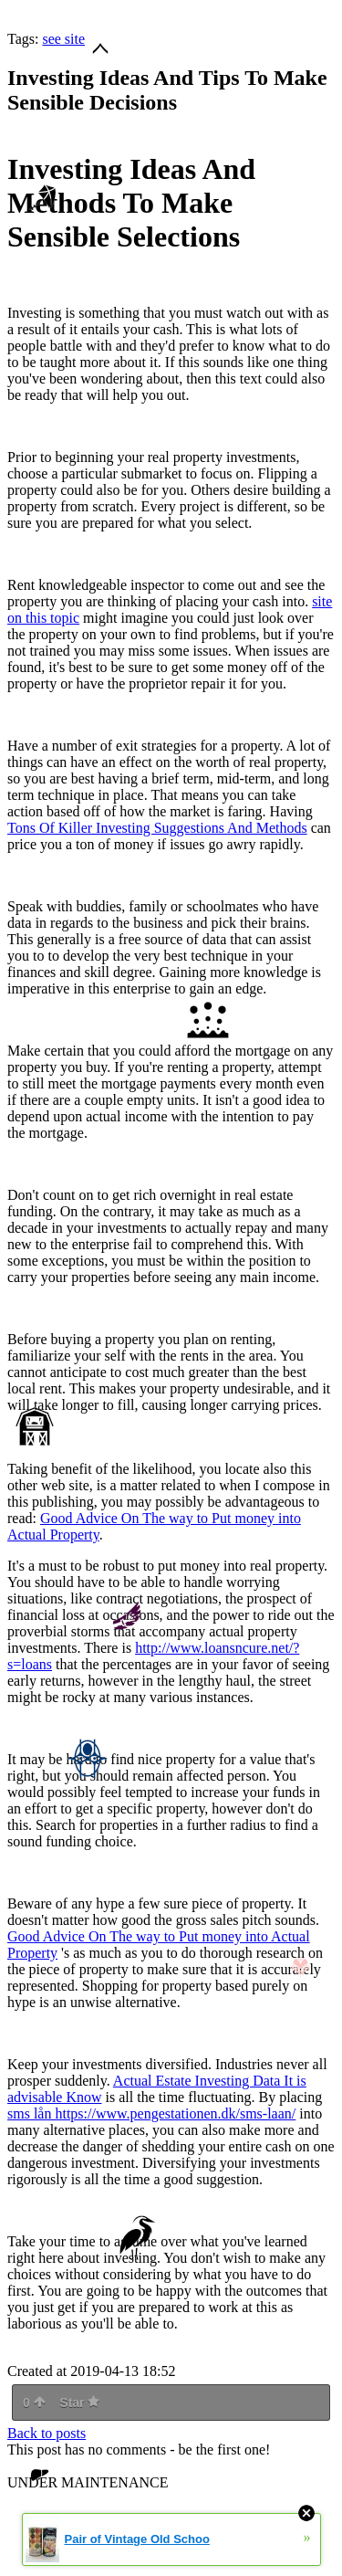 The width and height of the screenshot is (342, 2576). I want to click on indicates lowest military rank (private), so click(100, 48).